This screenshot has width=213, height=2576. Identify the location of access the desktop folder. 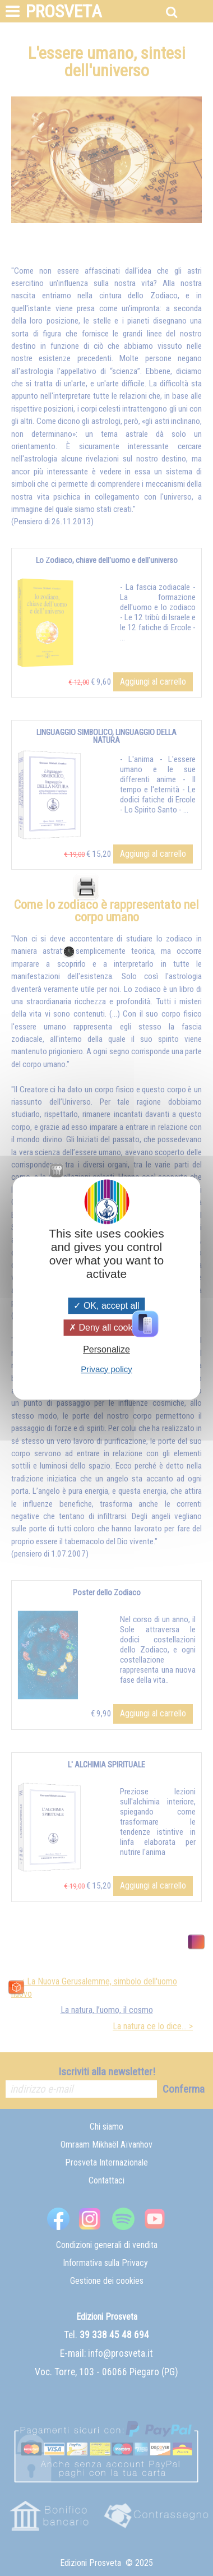
(196, 1941).